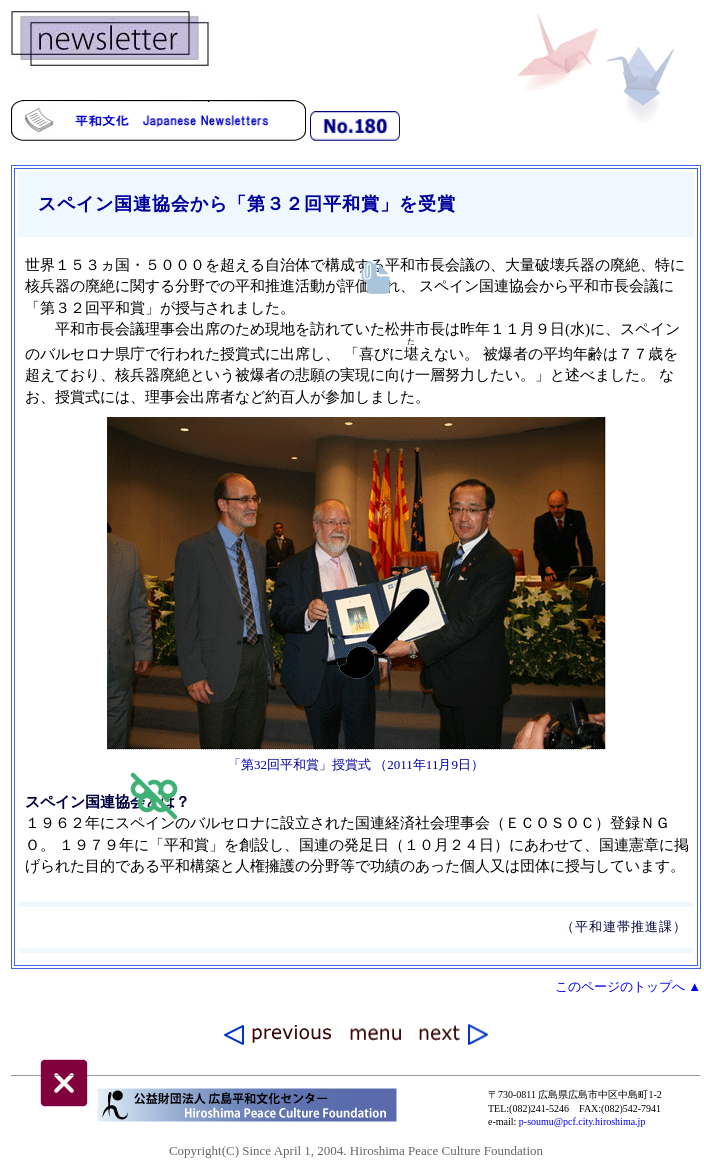  What do you see at coordinates (154, 796) in the screenshot?
I see `olympics feature disabled` at bounding box center [154, 796].